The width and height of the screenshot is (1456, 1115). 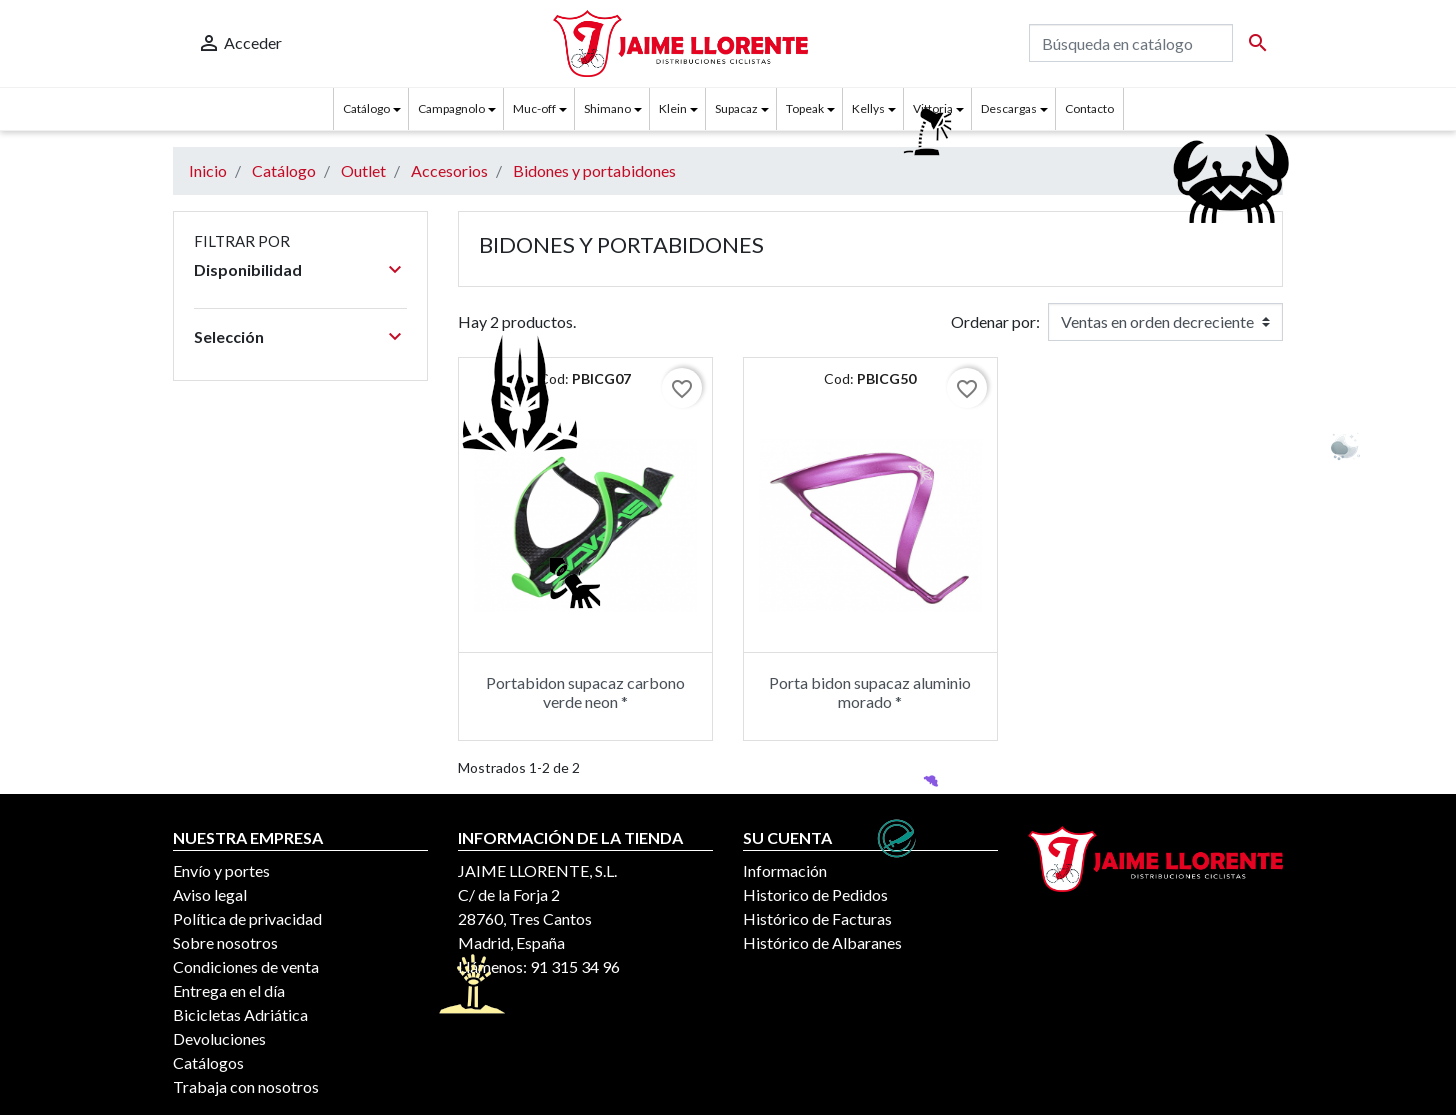 I want to click on activate spin attack or special sword ability, so click(x=896, y=838).